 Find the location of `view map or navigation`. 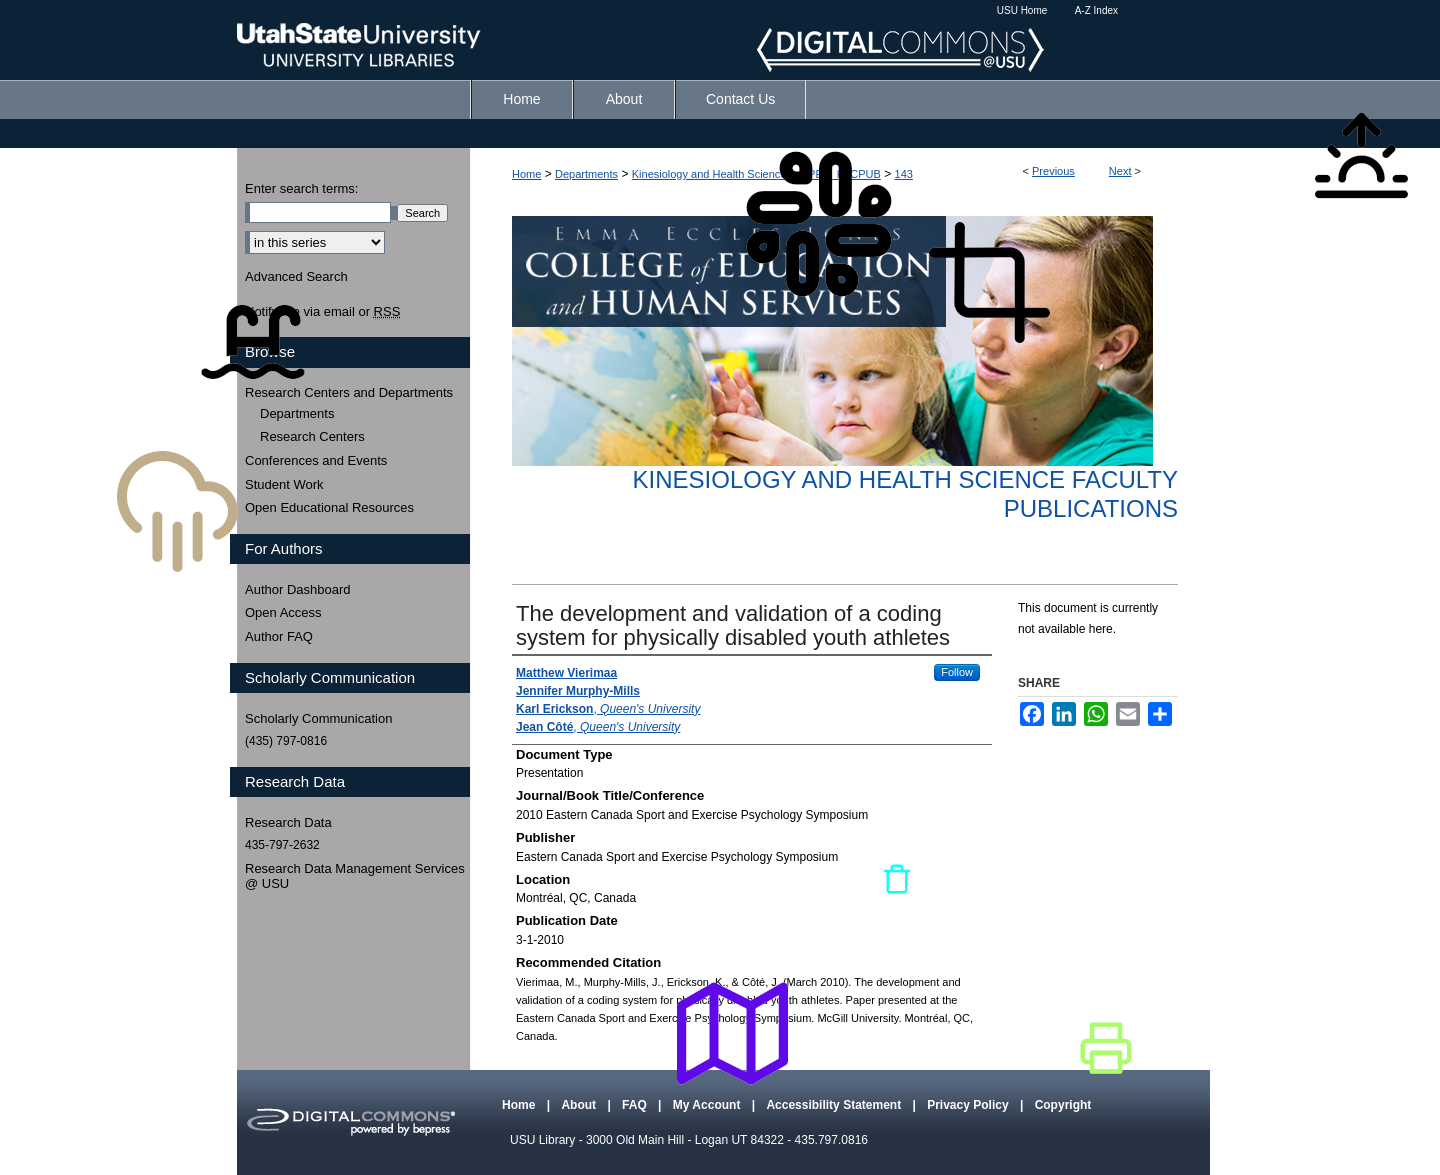

view map or navigation is located at coordinates (732, 1033).